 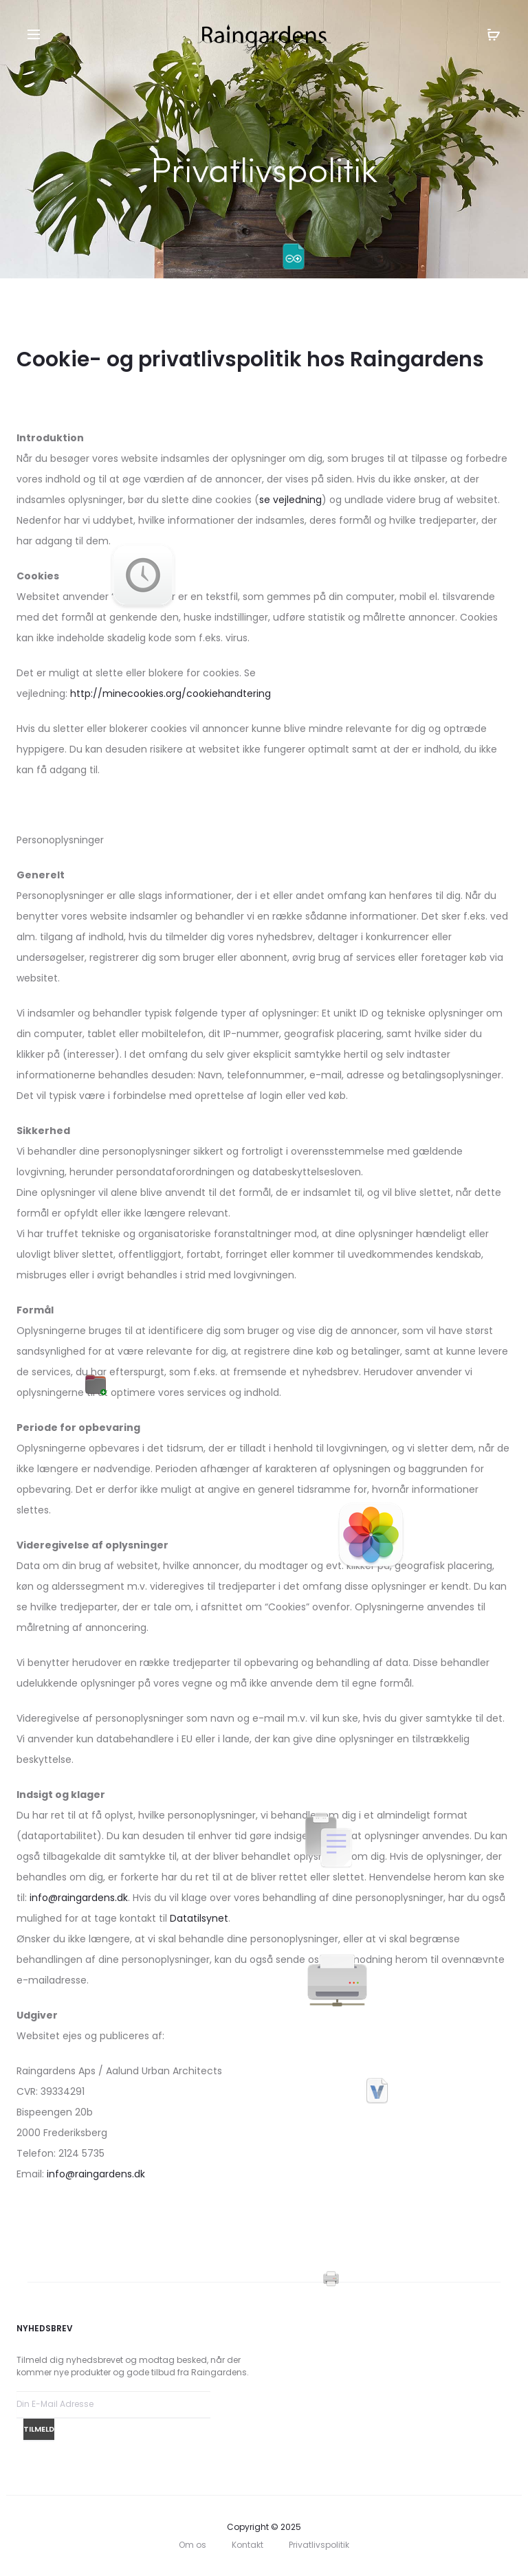 What do you see at coordinates (331, 2278) in the screenshot?
I see `print the current document` at bounding box center [331, 2278].